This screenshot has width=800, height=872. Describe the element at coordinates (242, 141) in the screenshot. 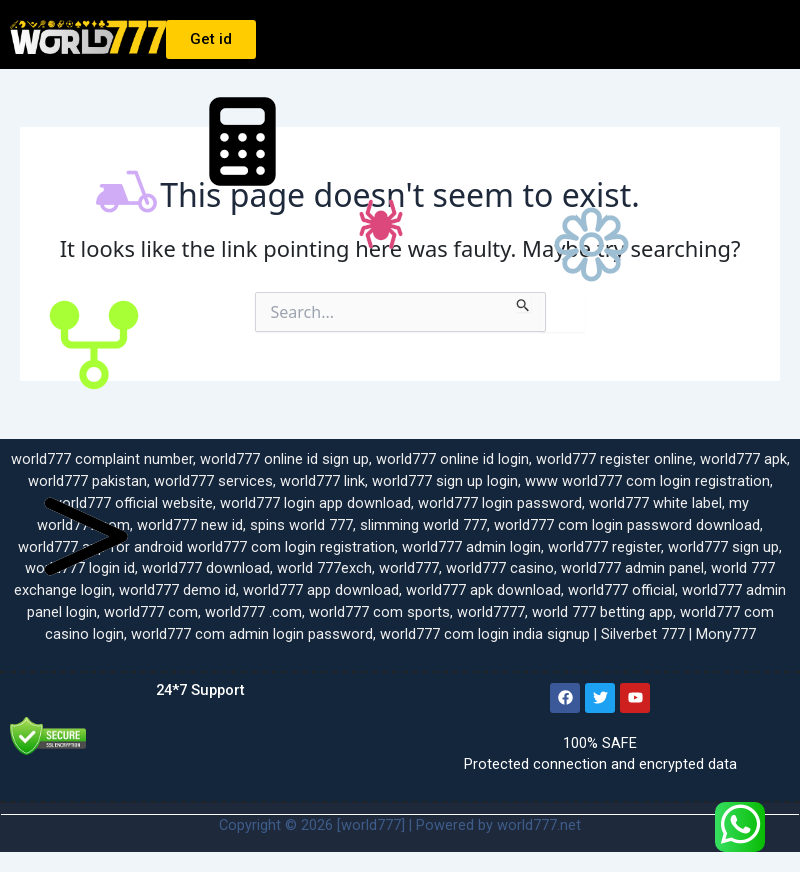

I see `open the calculator app` at that location.